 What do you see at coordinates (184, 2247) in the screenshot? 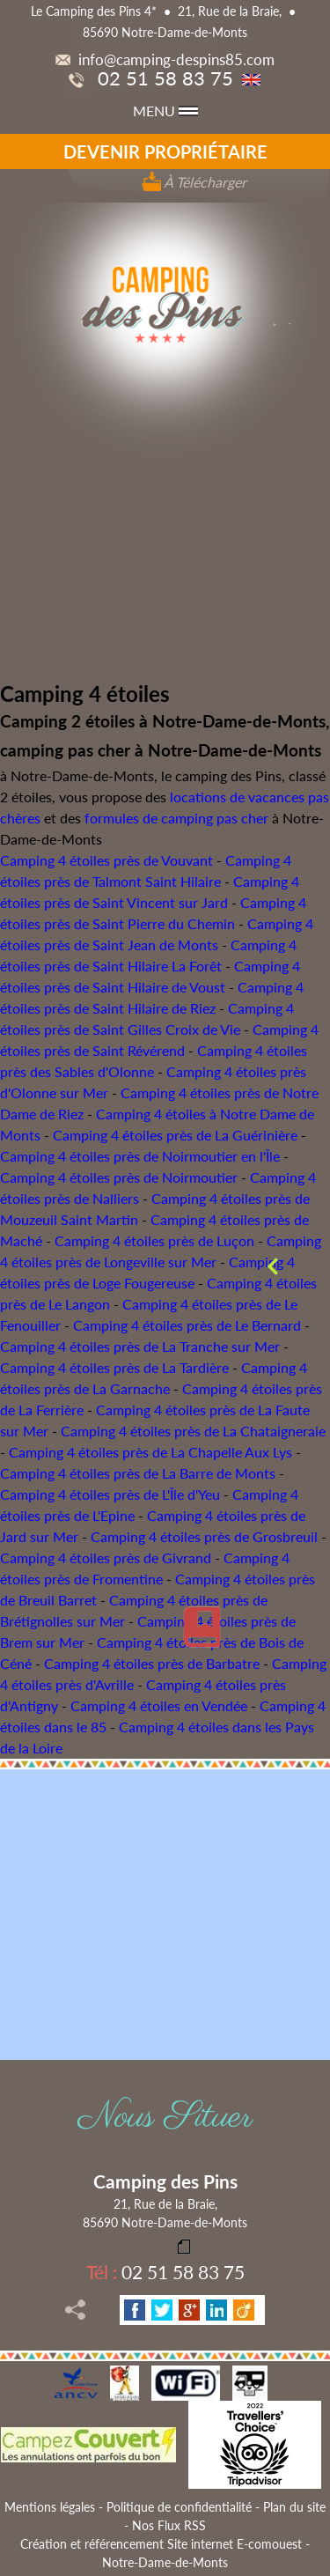
I see `view or open a document` at bounding box center [184, 2247].